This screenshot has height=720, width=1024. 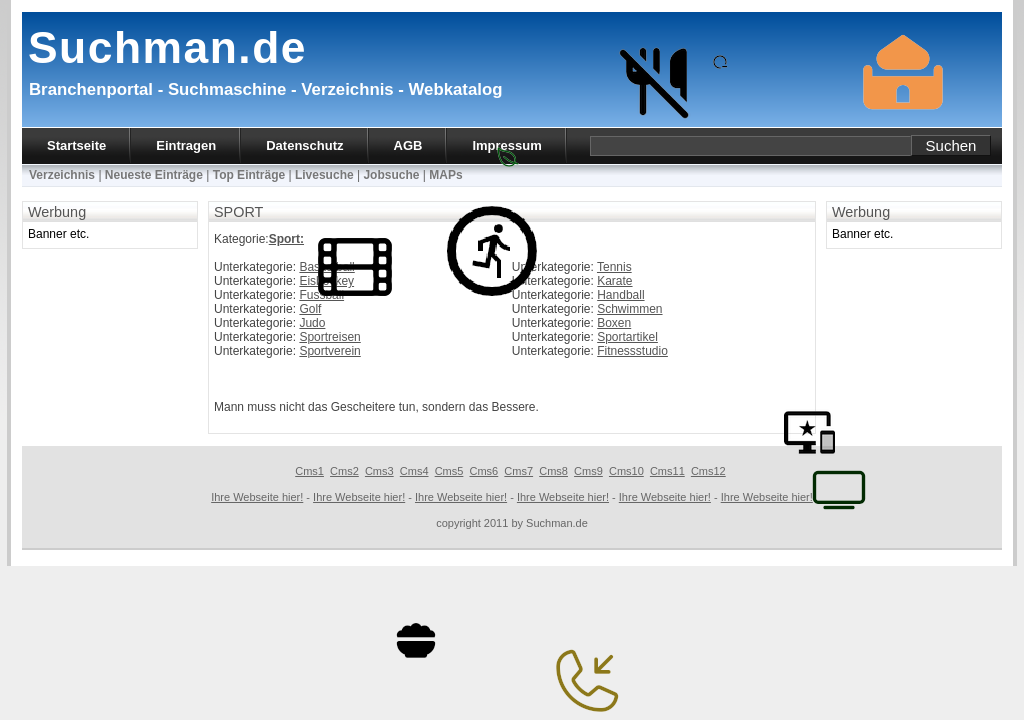 I want to click on find nearby mosques, so click(x=903, y=74).